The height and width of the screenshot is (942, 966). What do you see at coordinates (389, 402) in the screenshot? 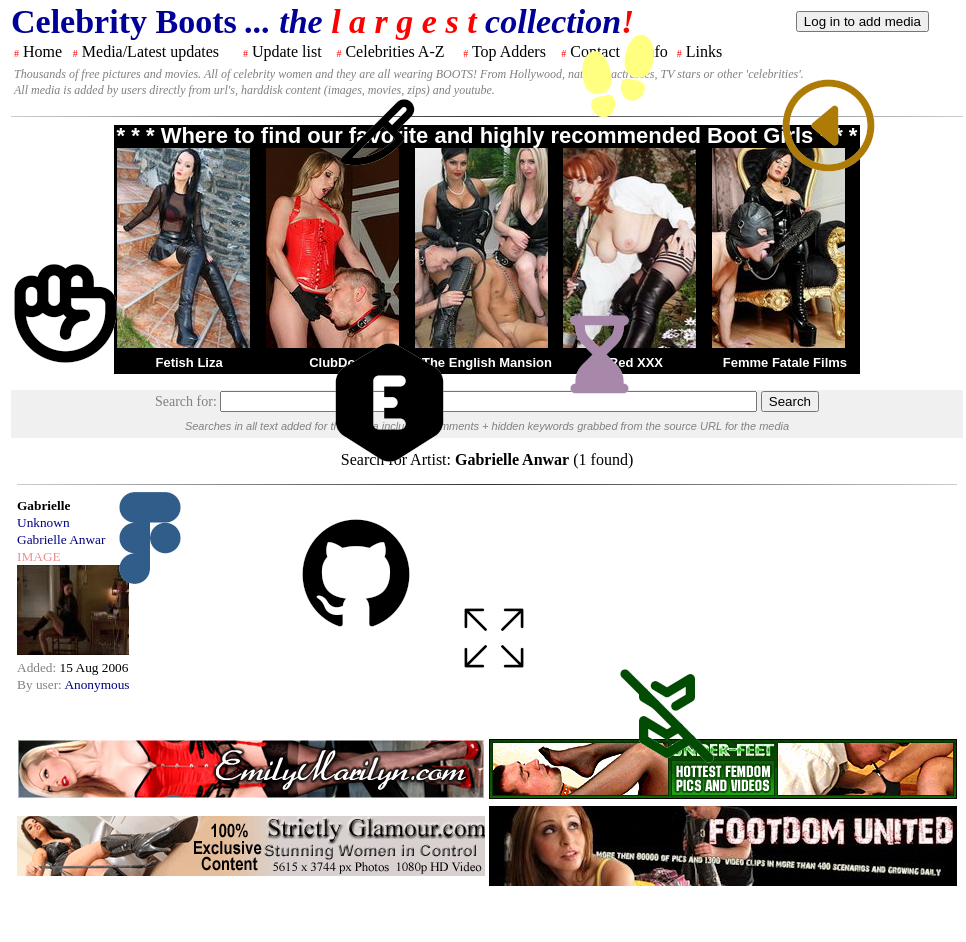
I see `app icon for a service or brand starting with "E"` at bounding box center [389, 402].